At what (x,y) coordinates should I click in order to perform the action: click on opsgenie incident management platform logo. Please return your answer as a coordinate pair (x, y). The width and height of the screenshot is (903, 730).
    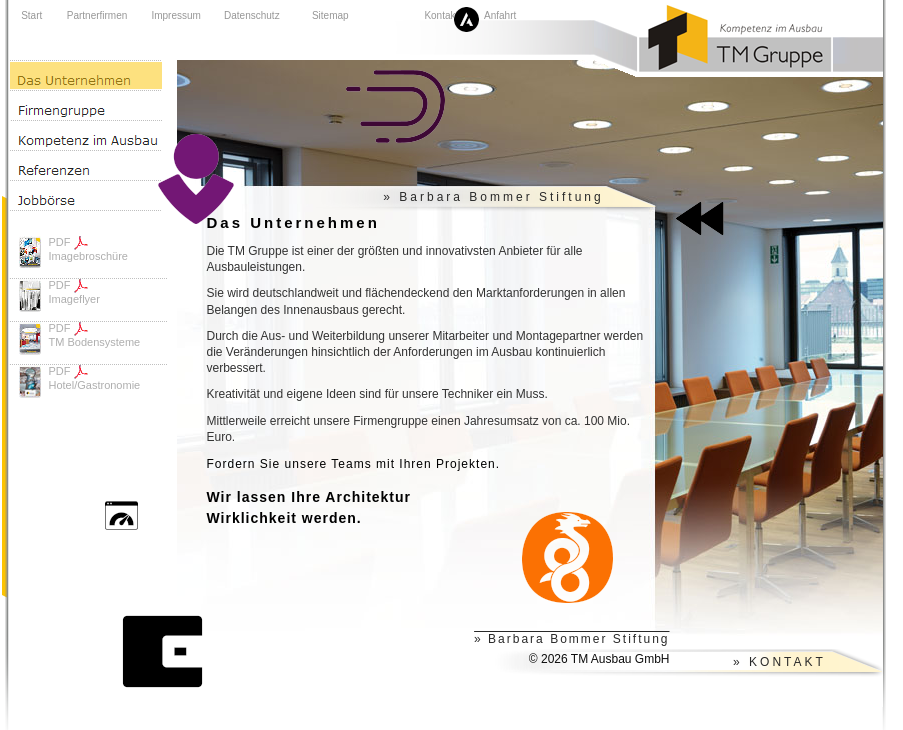
    Looking at the image, I should click on (196, 179).